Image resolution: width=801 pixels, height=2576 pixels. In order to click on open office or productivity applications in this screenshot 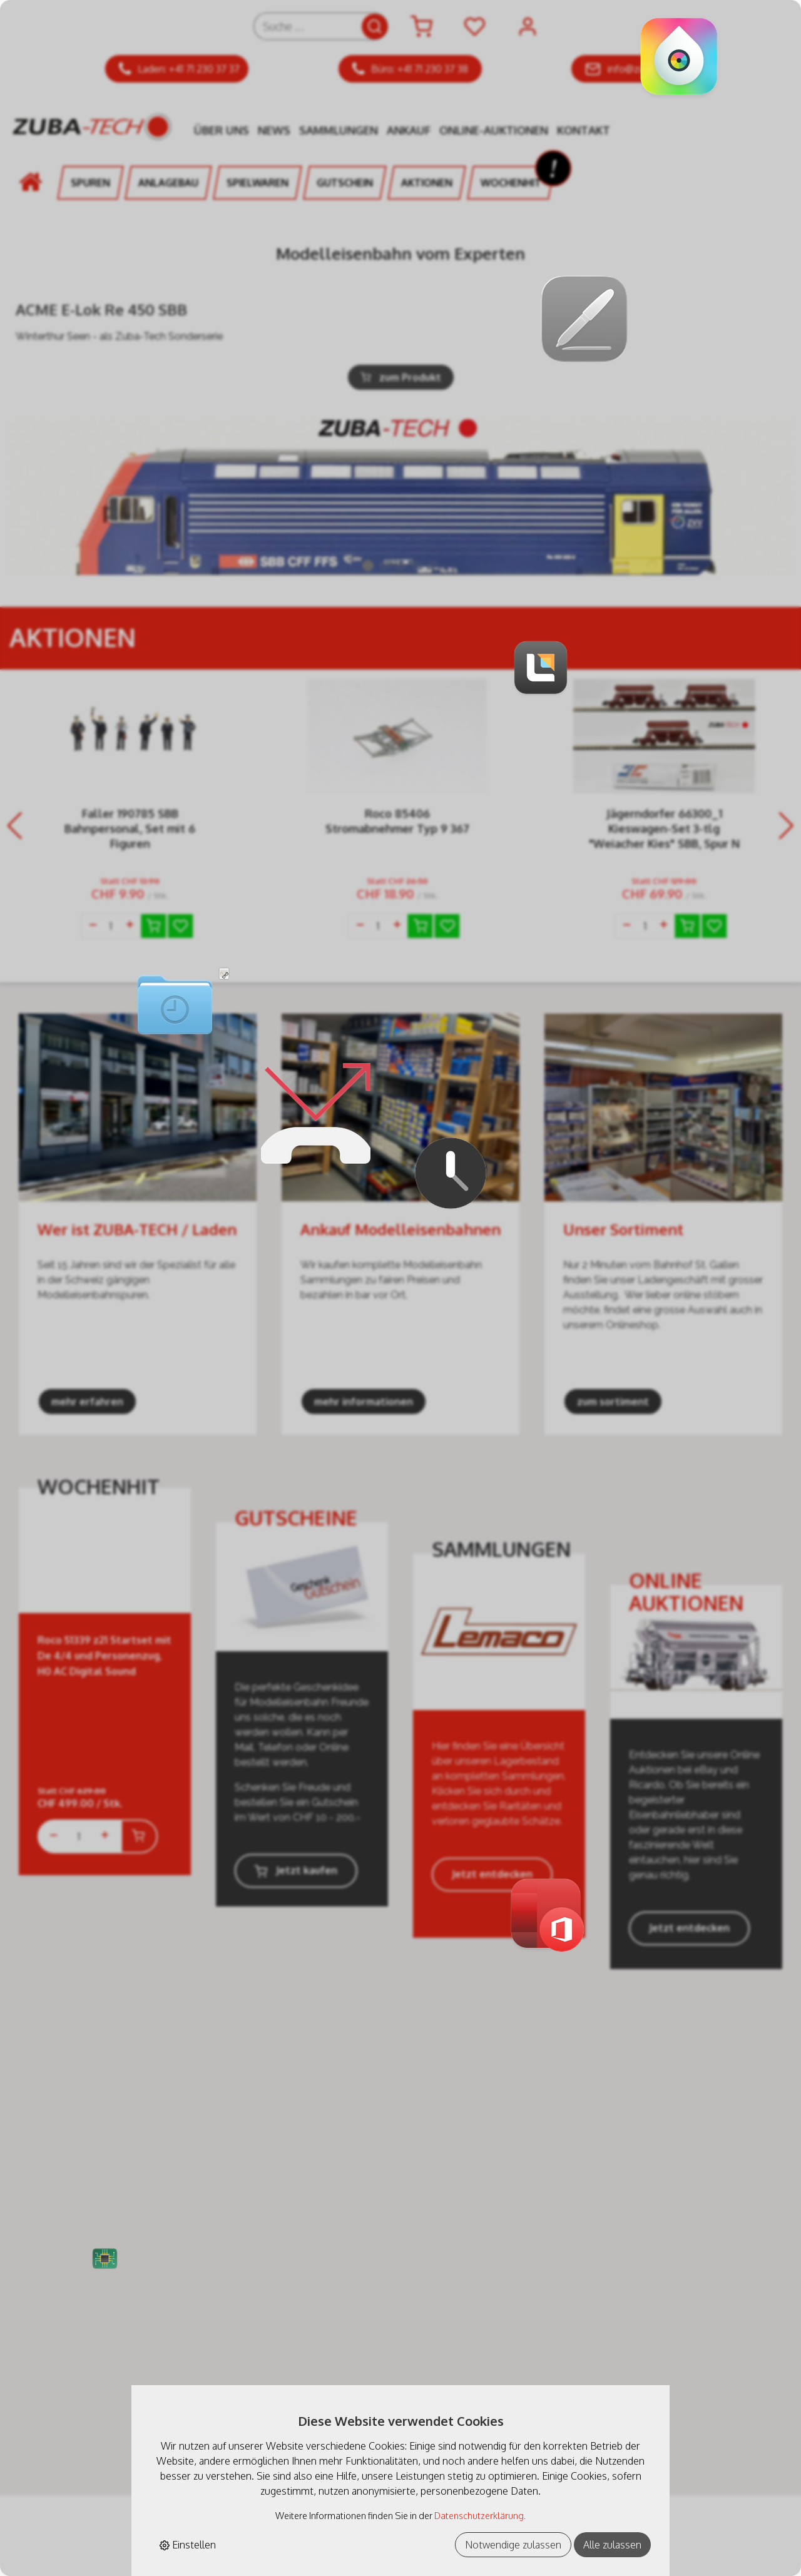, I will do `click(224, 974)`.